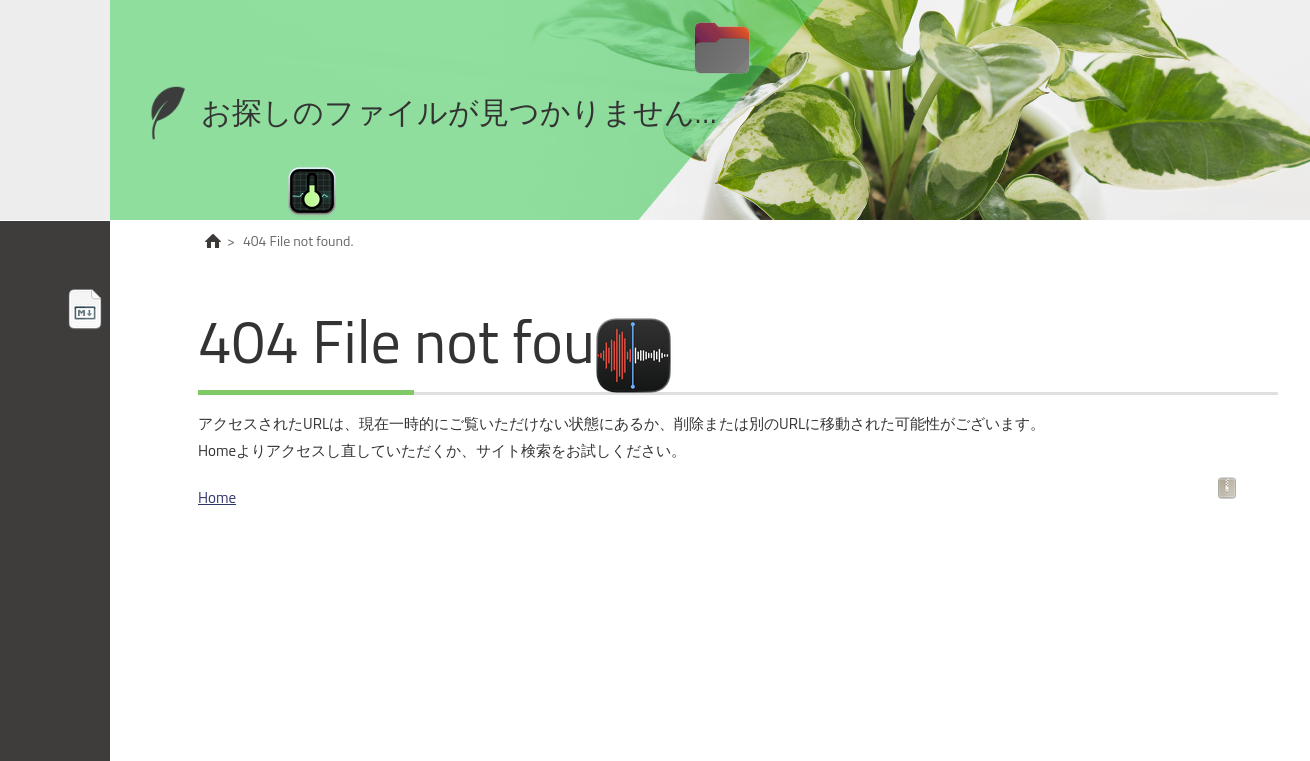 This screenshot has width=1310, height=761. What do you see at coordinates (312, 191) in the screenshot?
I see `open thermal monitor app` at bounding box center [312, 191].